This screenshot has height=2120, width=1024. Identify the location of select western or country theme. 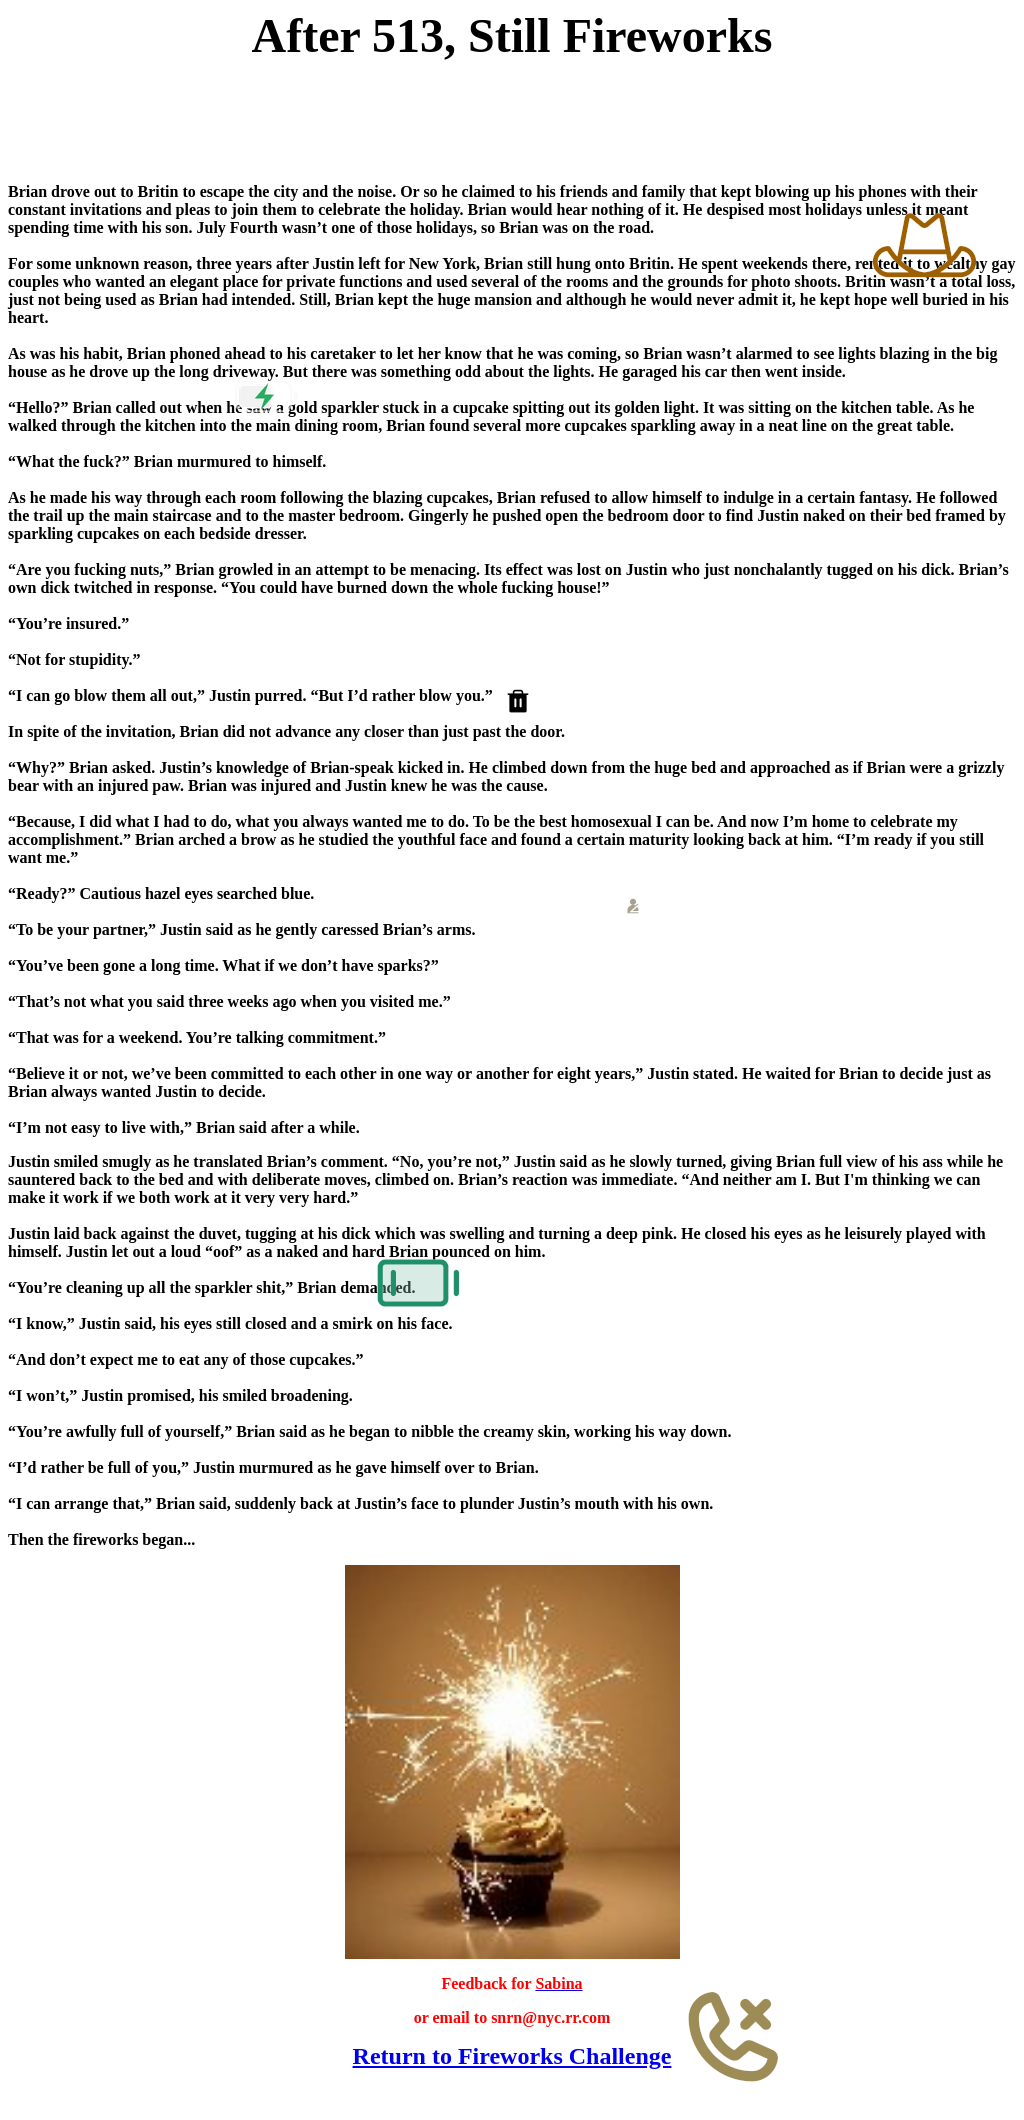
(924, 248).